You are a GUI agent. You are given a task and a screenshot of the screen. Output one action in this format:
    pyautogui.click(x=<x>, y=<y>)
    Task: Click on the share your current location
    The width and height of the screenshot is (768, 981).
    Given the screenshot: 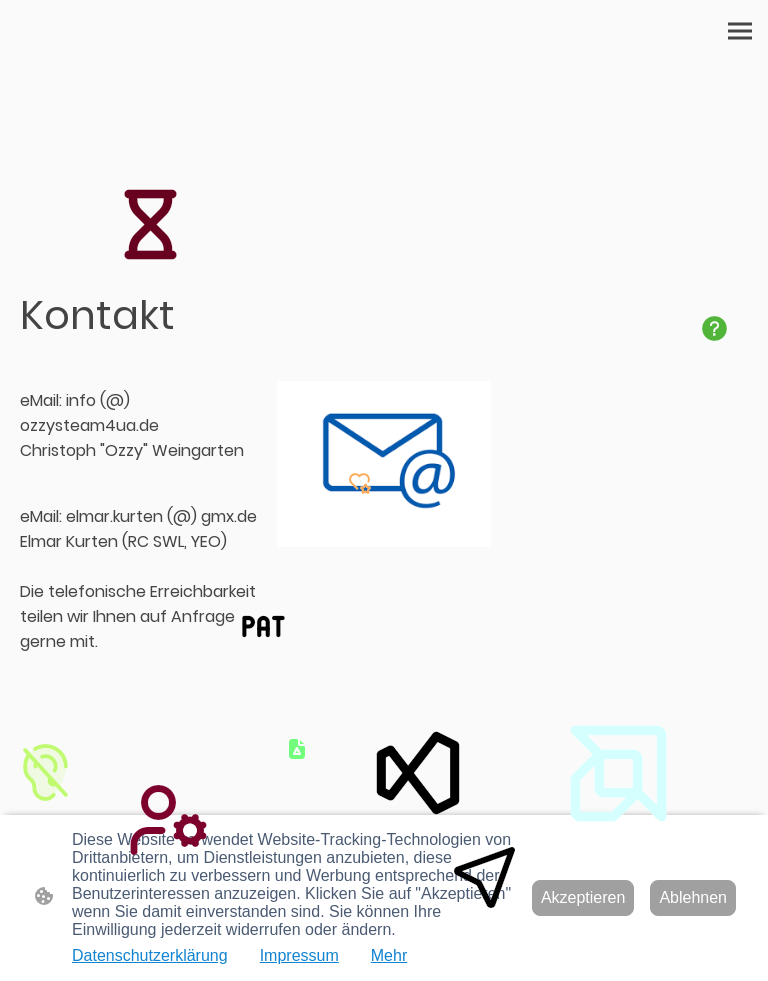 What is the action you would take?
    pyautogui.click(x=485, y=877)
    